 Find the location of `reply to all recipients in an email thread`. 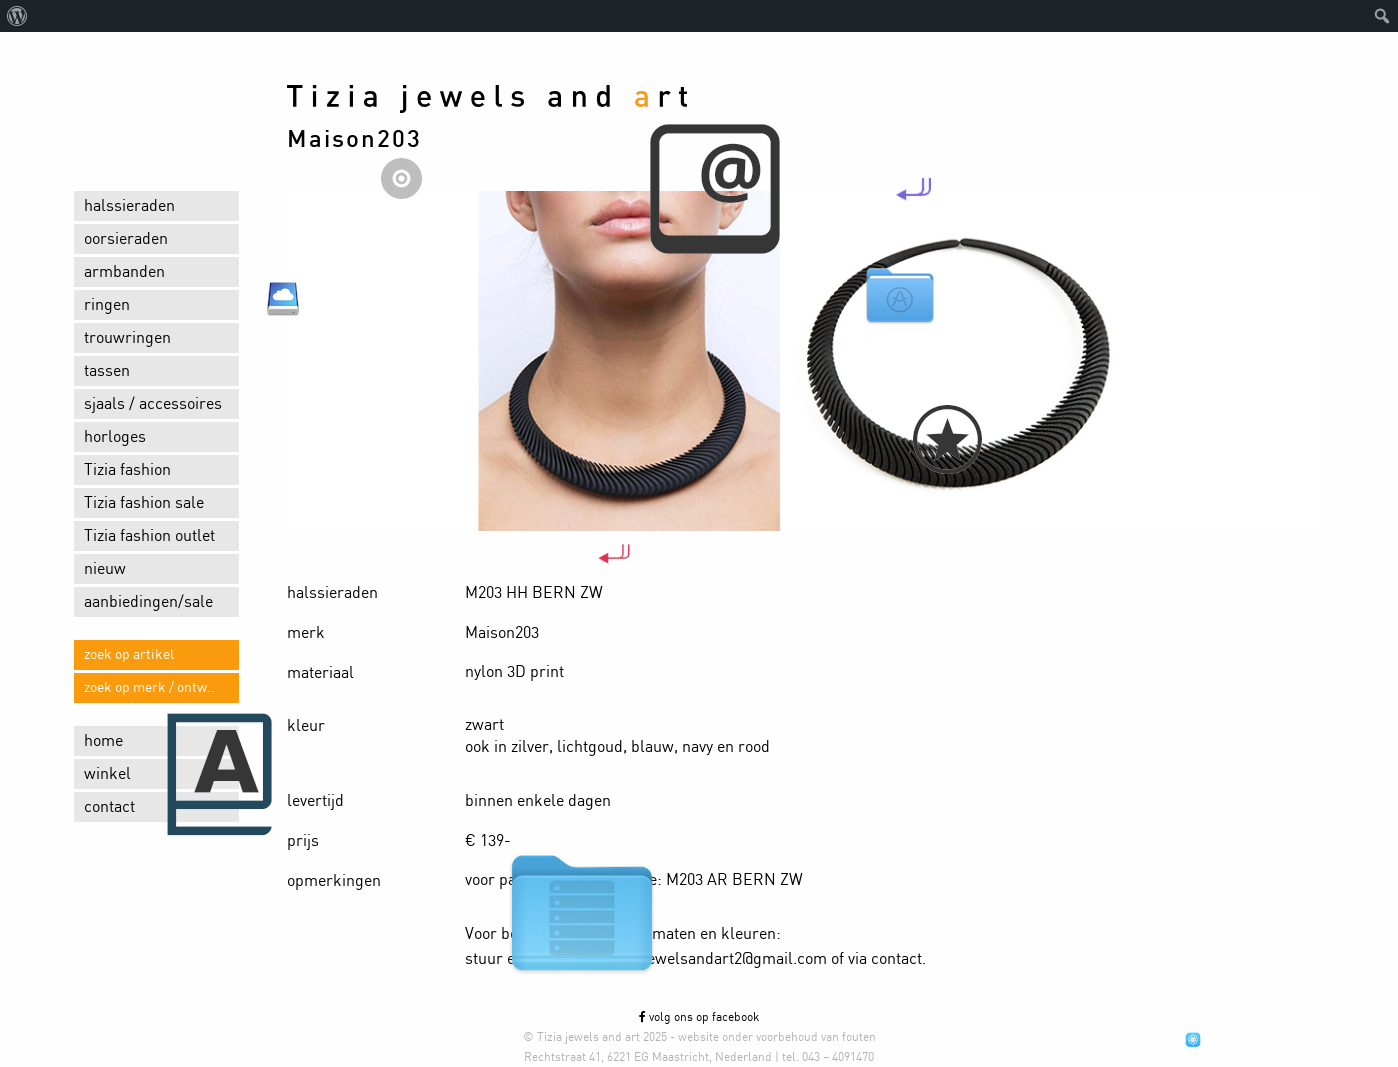

reply to all recipients in an email thread is located at coordinates (913, 187).